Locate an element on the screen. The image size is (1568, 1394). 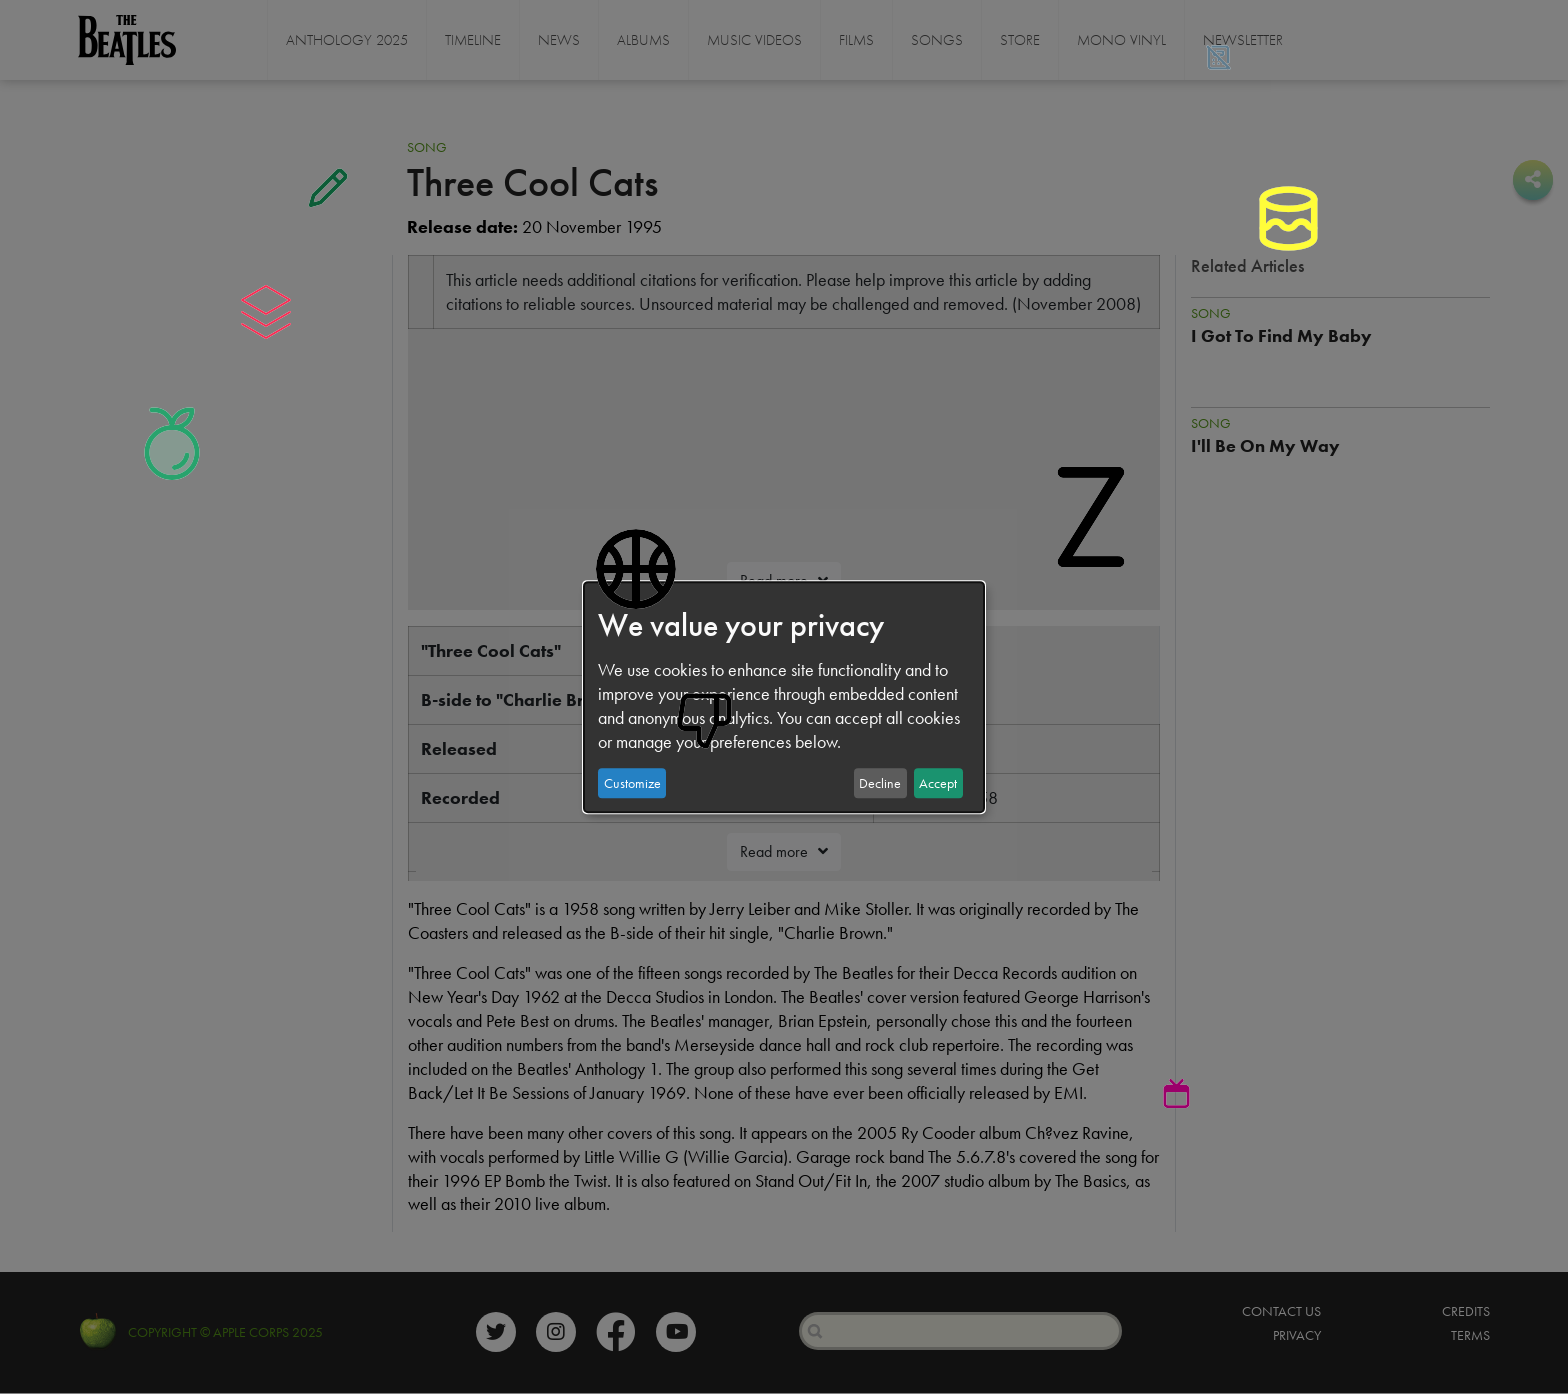
access sports or basketball content is located at coordinates (636, 569).